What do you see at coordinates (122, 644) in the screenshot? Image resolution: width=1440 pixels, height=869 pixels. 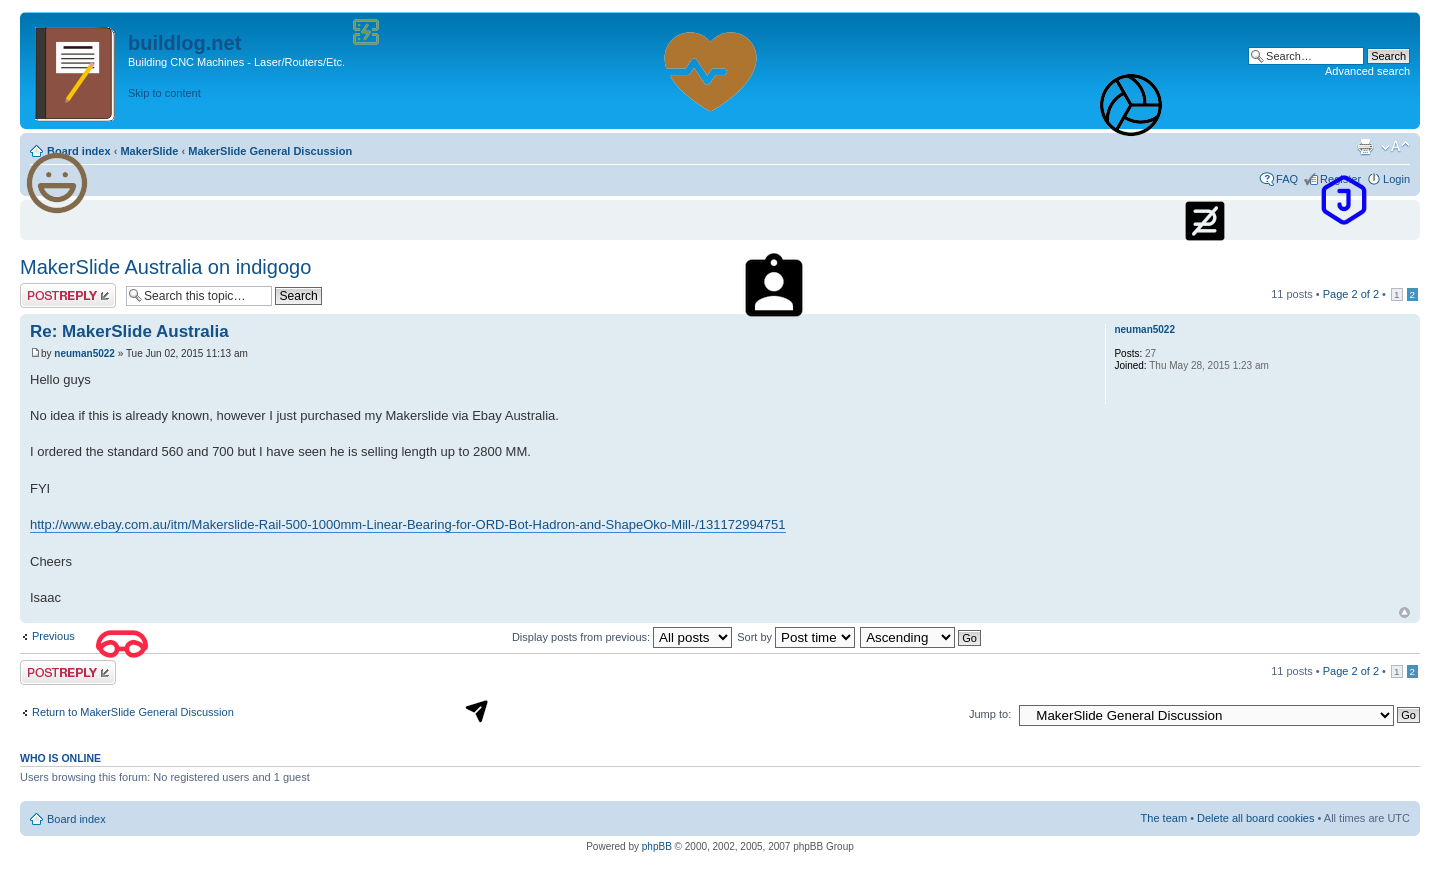 I see `access swimming or diving activity settings` at bounding box center [122, 644].